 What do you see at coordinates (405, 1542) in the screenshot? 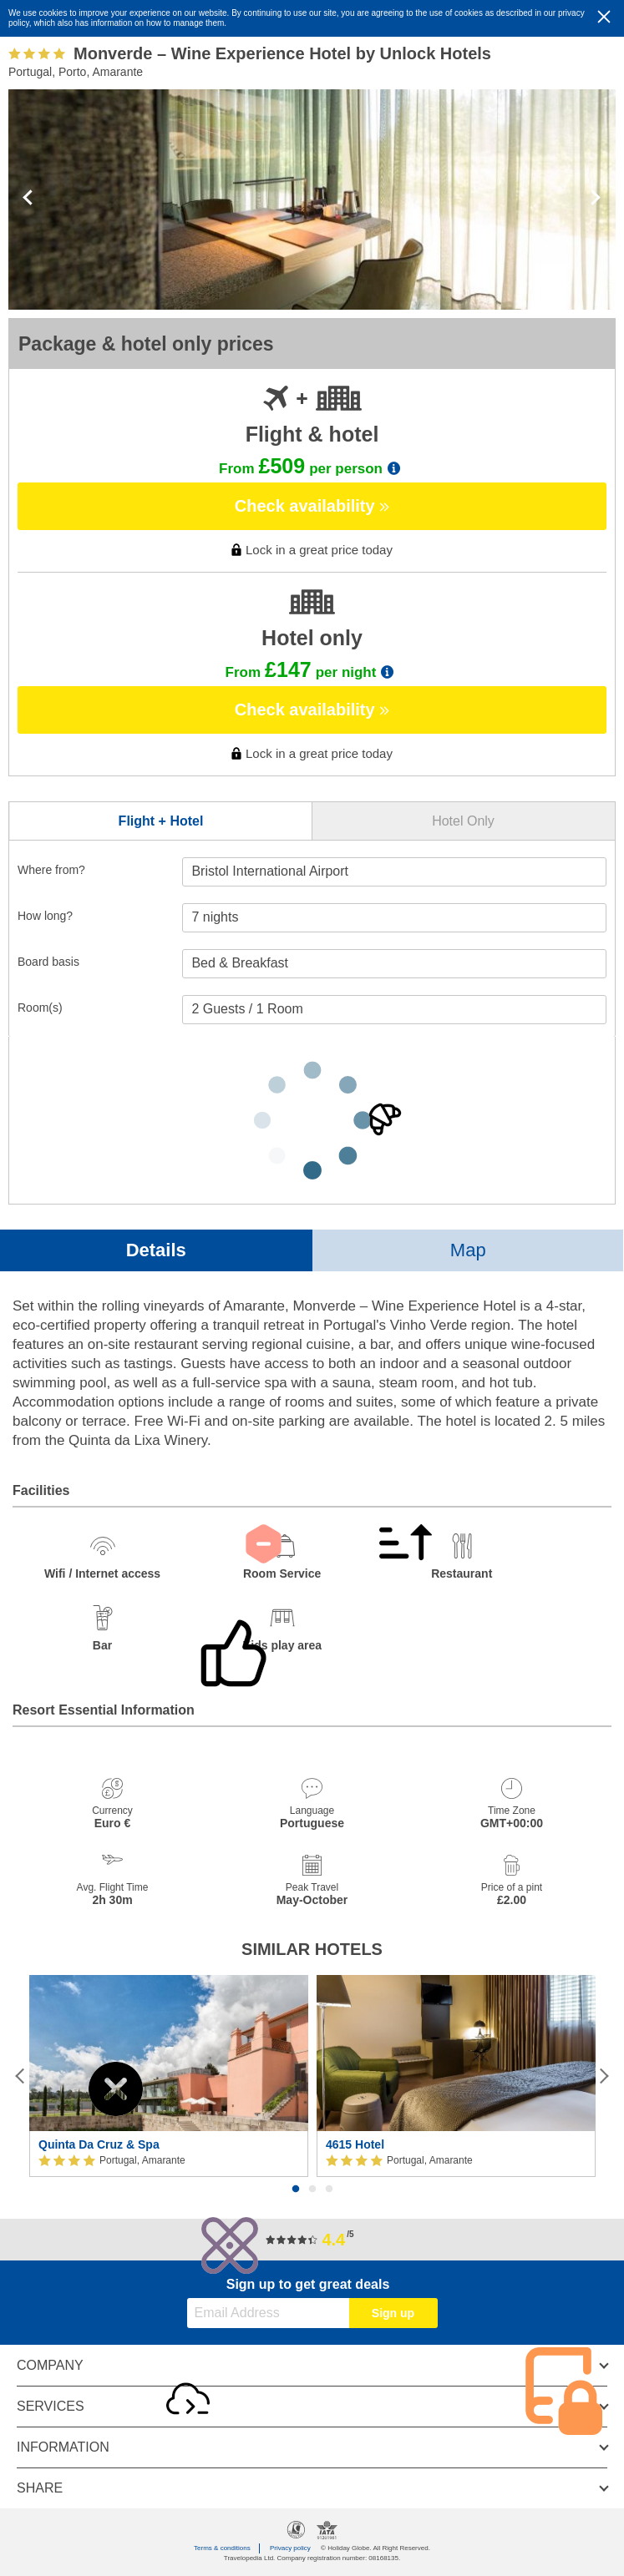
I see `sort items in ascending order` at bounding box center [405, 1542].